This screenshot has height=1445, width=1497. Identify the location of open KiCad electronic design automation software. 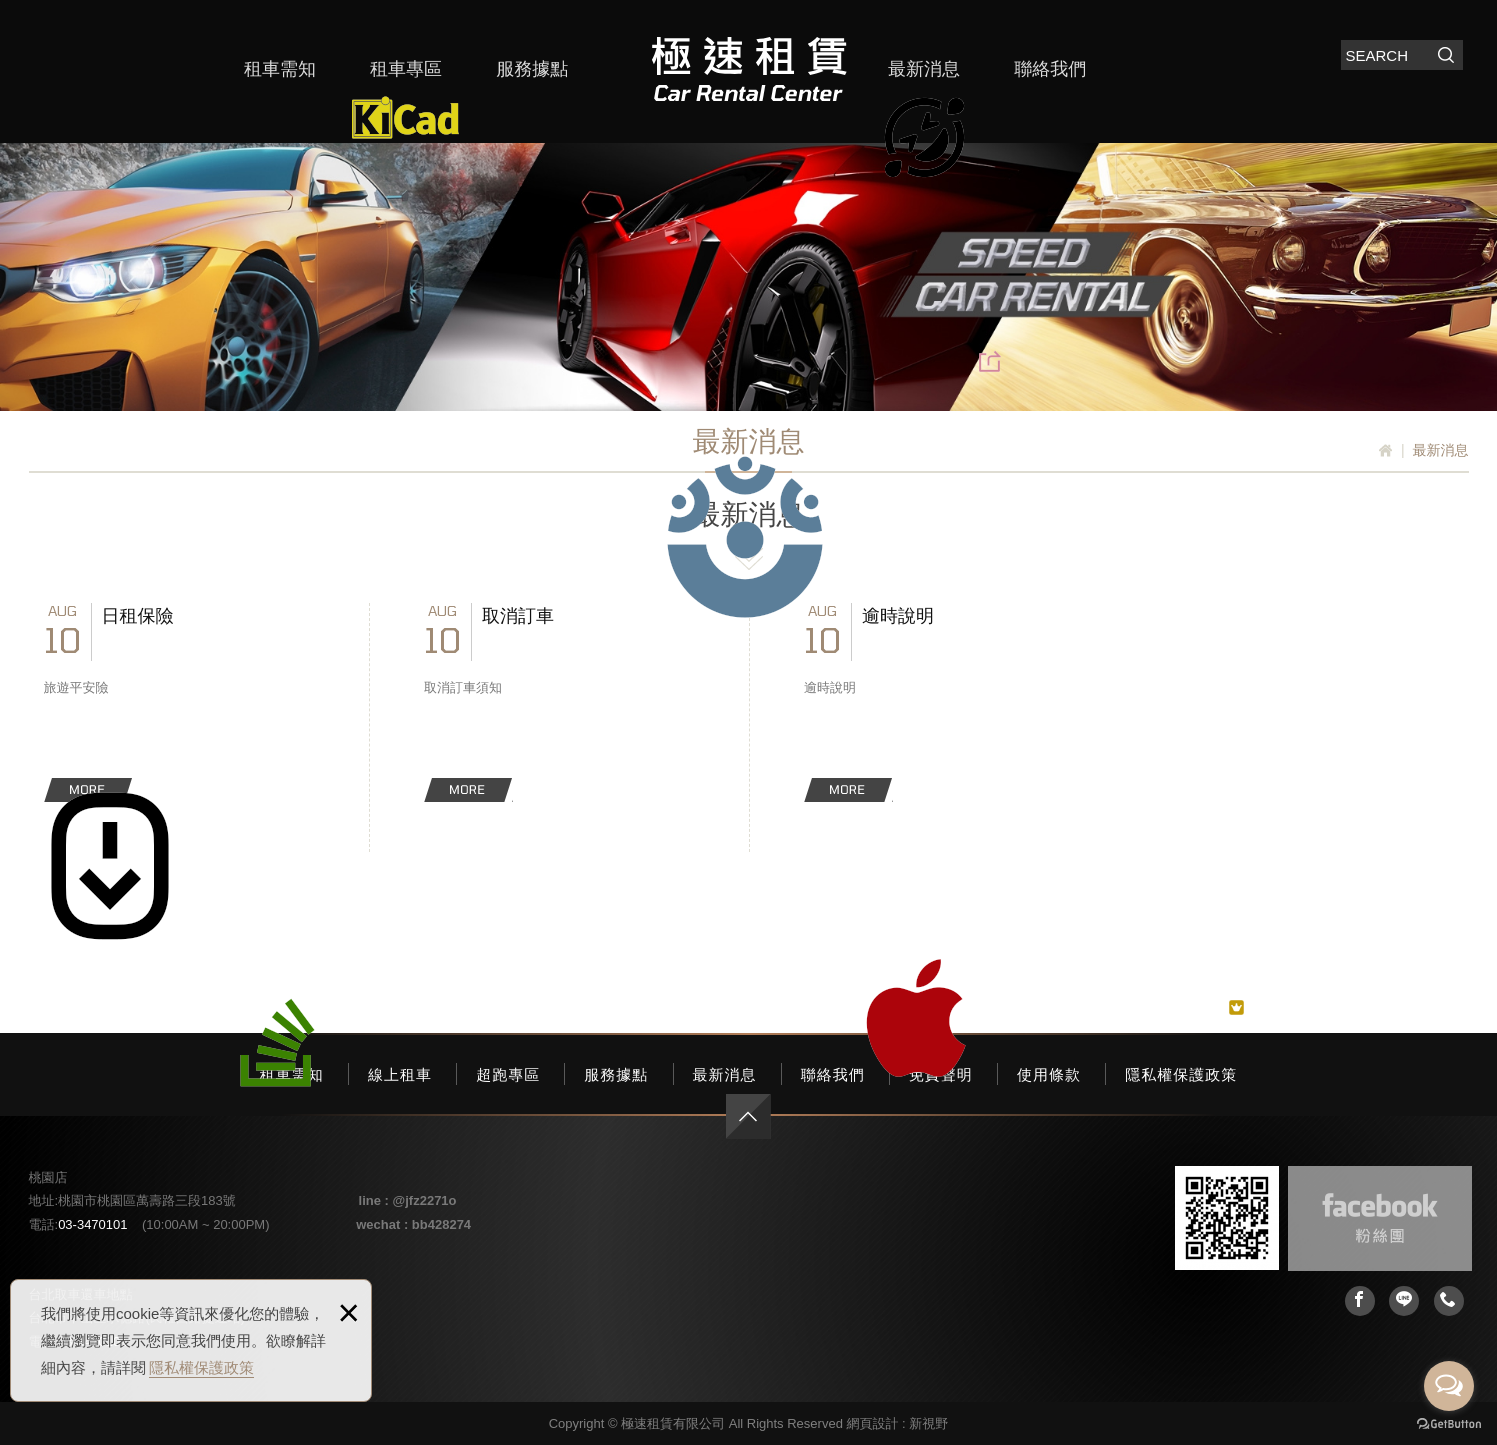
(405, 117).